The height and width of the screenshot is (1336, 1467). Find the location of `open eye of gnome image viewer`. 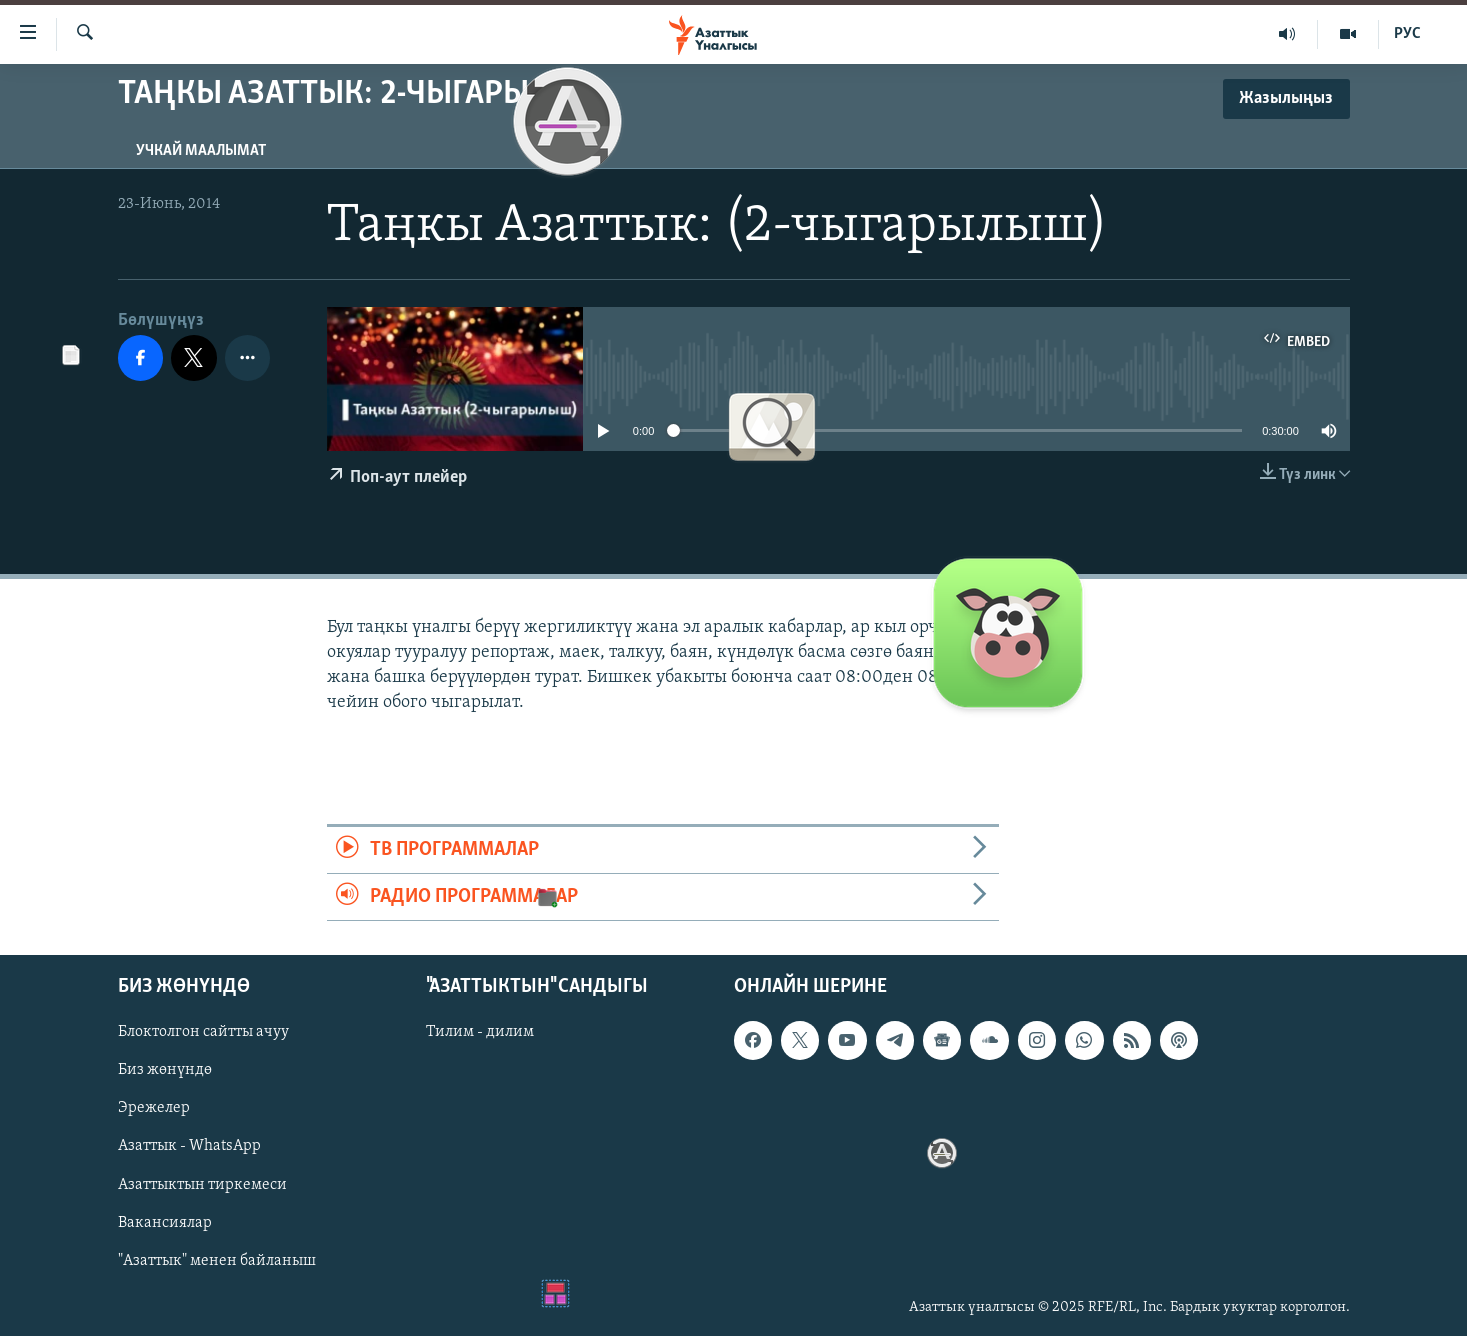

open eye of gnome image viewer is located at coordinates (772, 427).